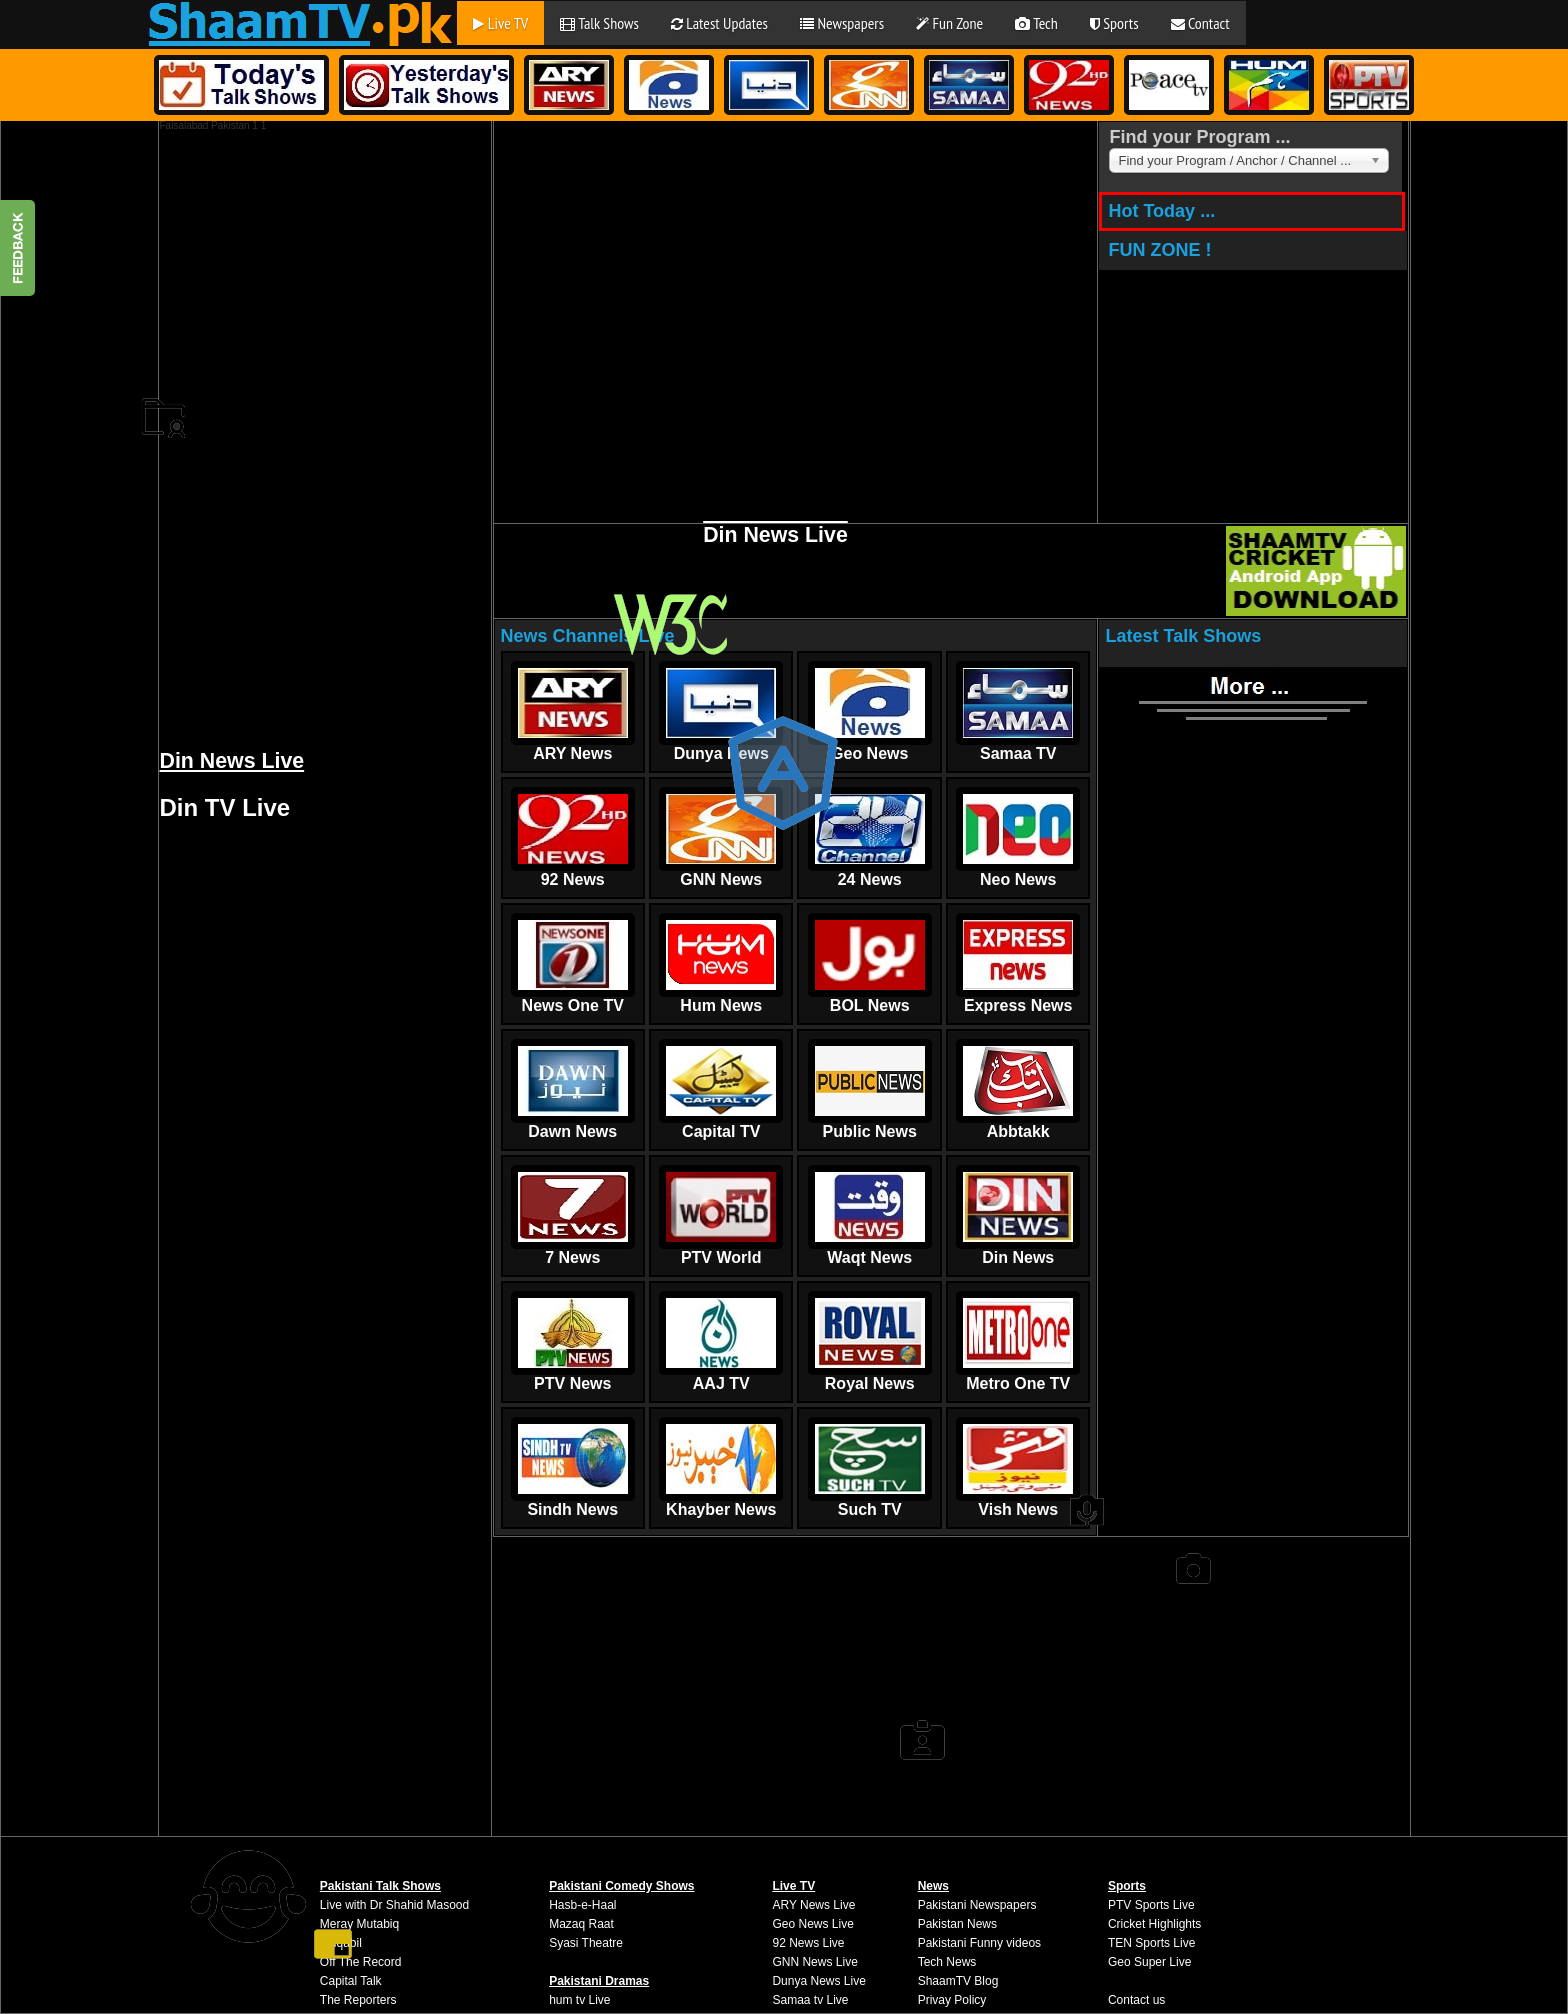  Describe the element at coordinates (1087, 1510) in the screenshot. I see `grant camera and microphone permissions` at that location.